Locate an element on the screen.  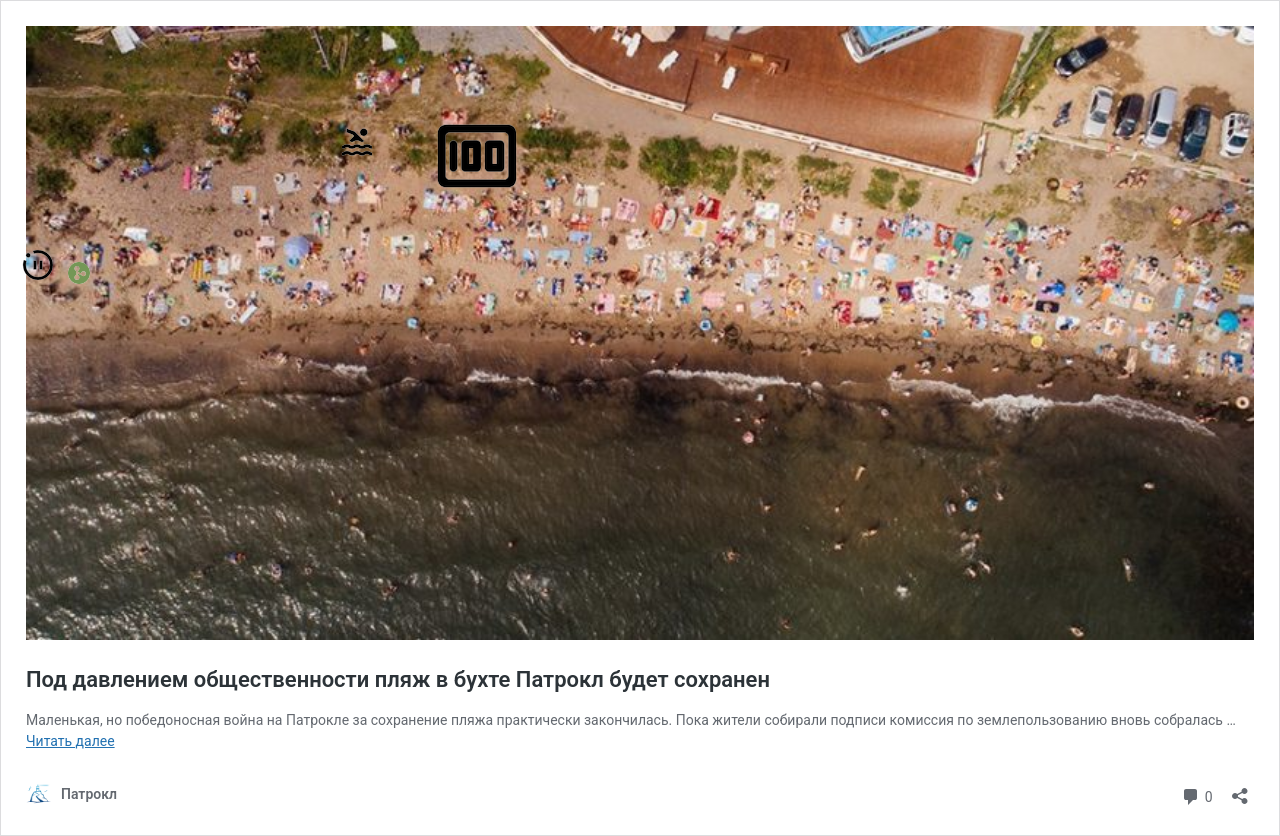
pause motion photo playback is located at coordinates (38, 265).